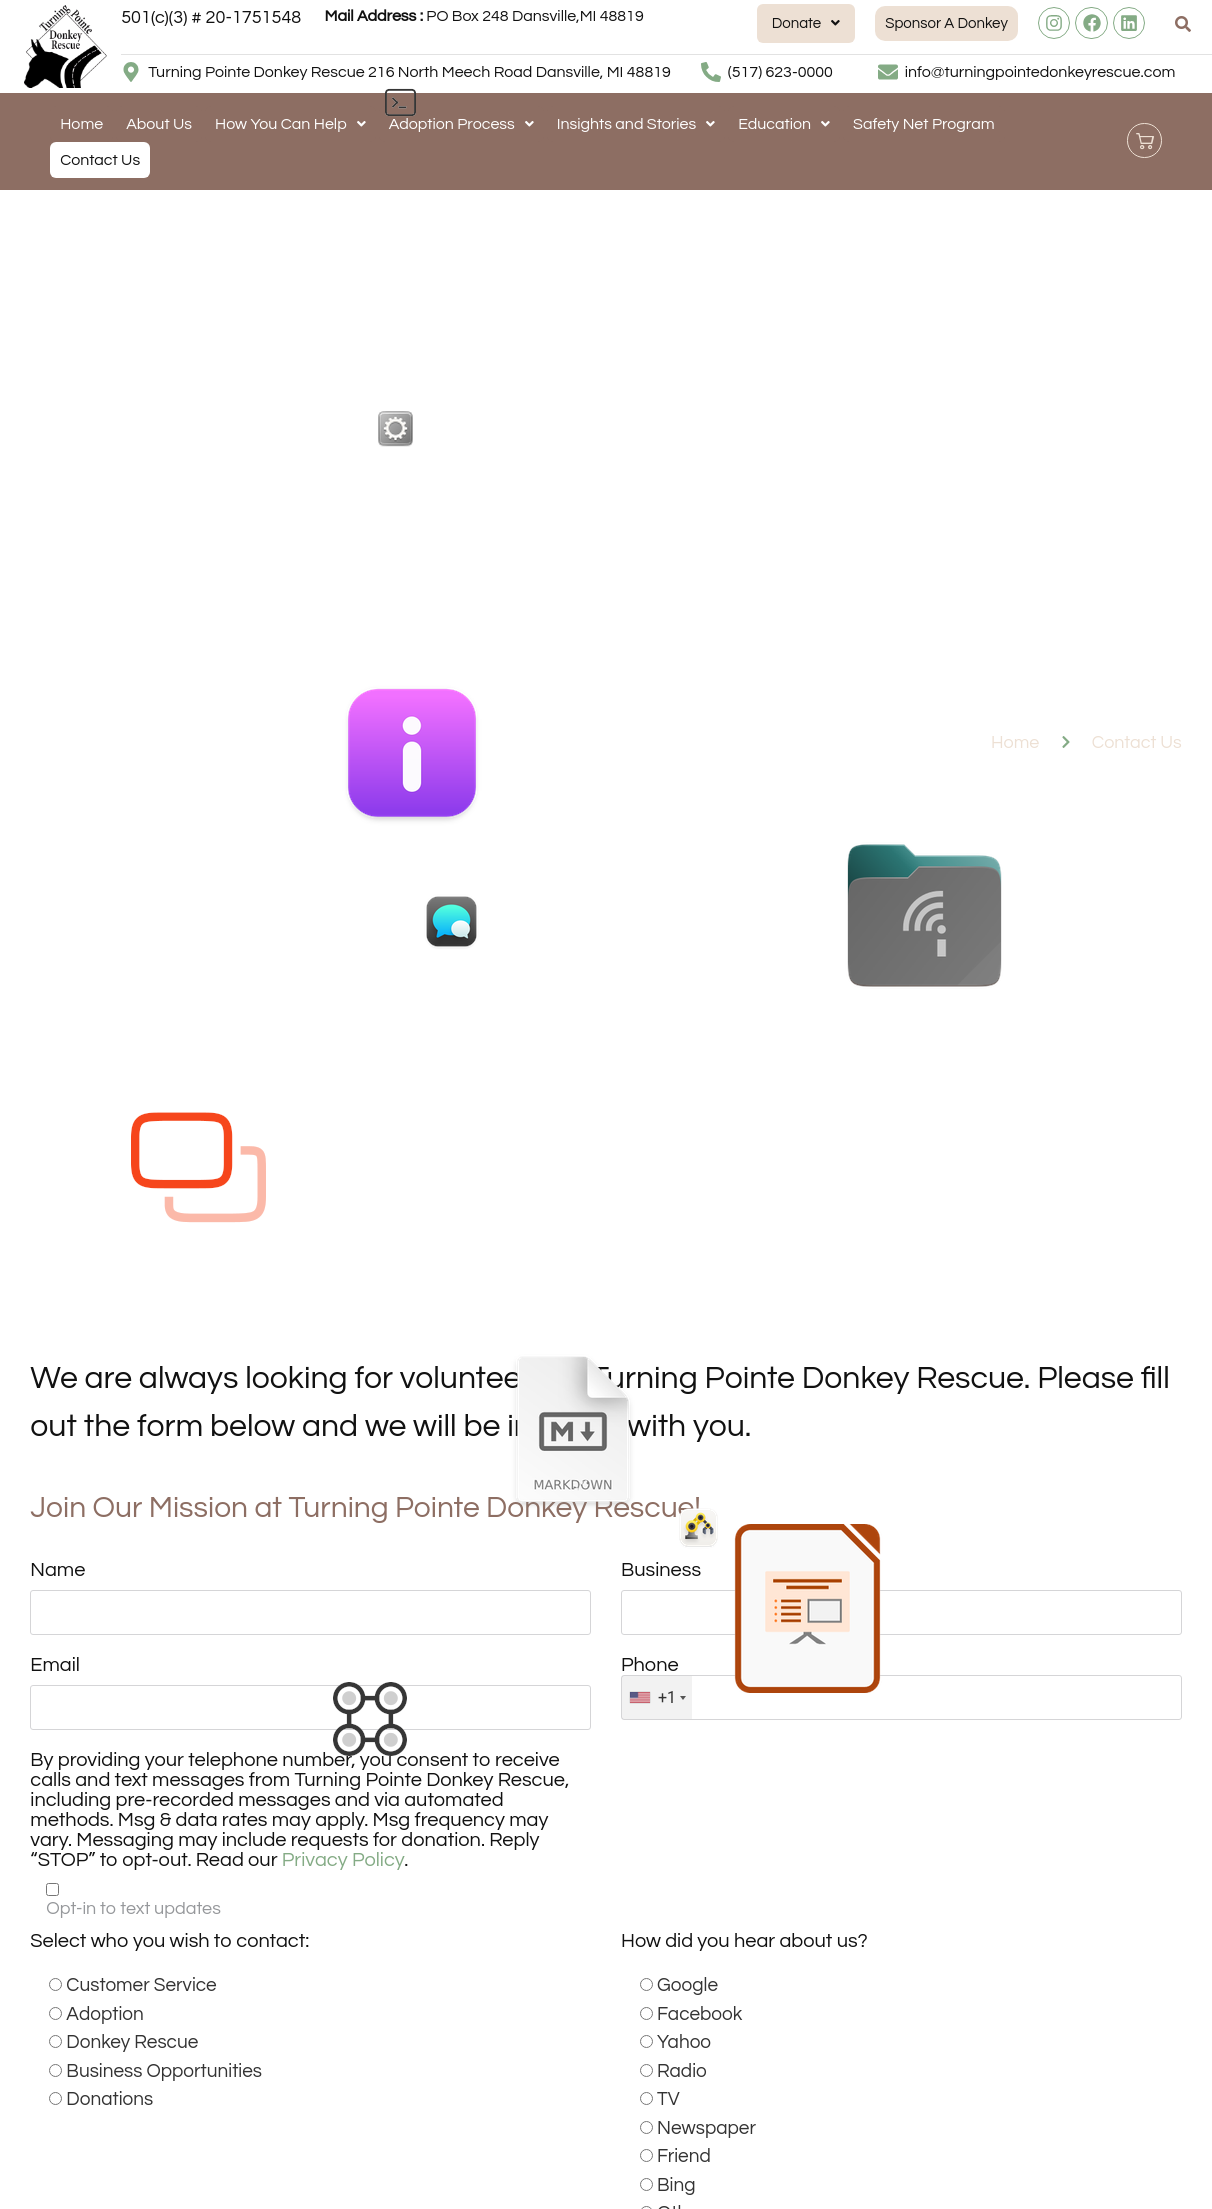 Image resolution: width=1212 pixels, height=2209 pixels. What do you see at coordinates (395, 428) in the screenshot?
I see `executable application file` at bounding box center [395, 428].